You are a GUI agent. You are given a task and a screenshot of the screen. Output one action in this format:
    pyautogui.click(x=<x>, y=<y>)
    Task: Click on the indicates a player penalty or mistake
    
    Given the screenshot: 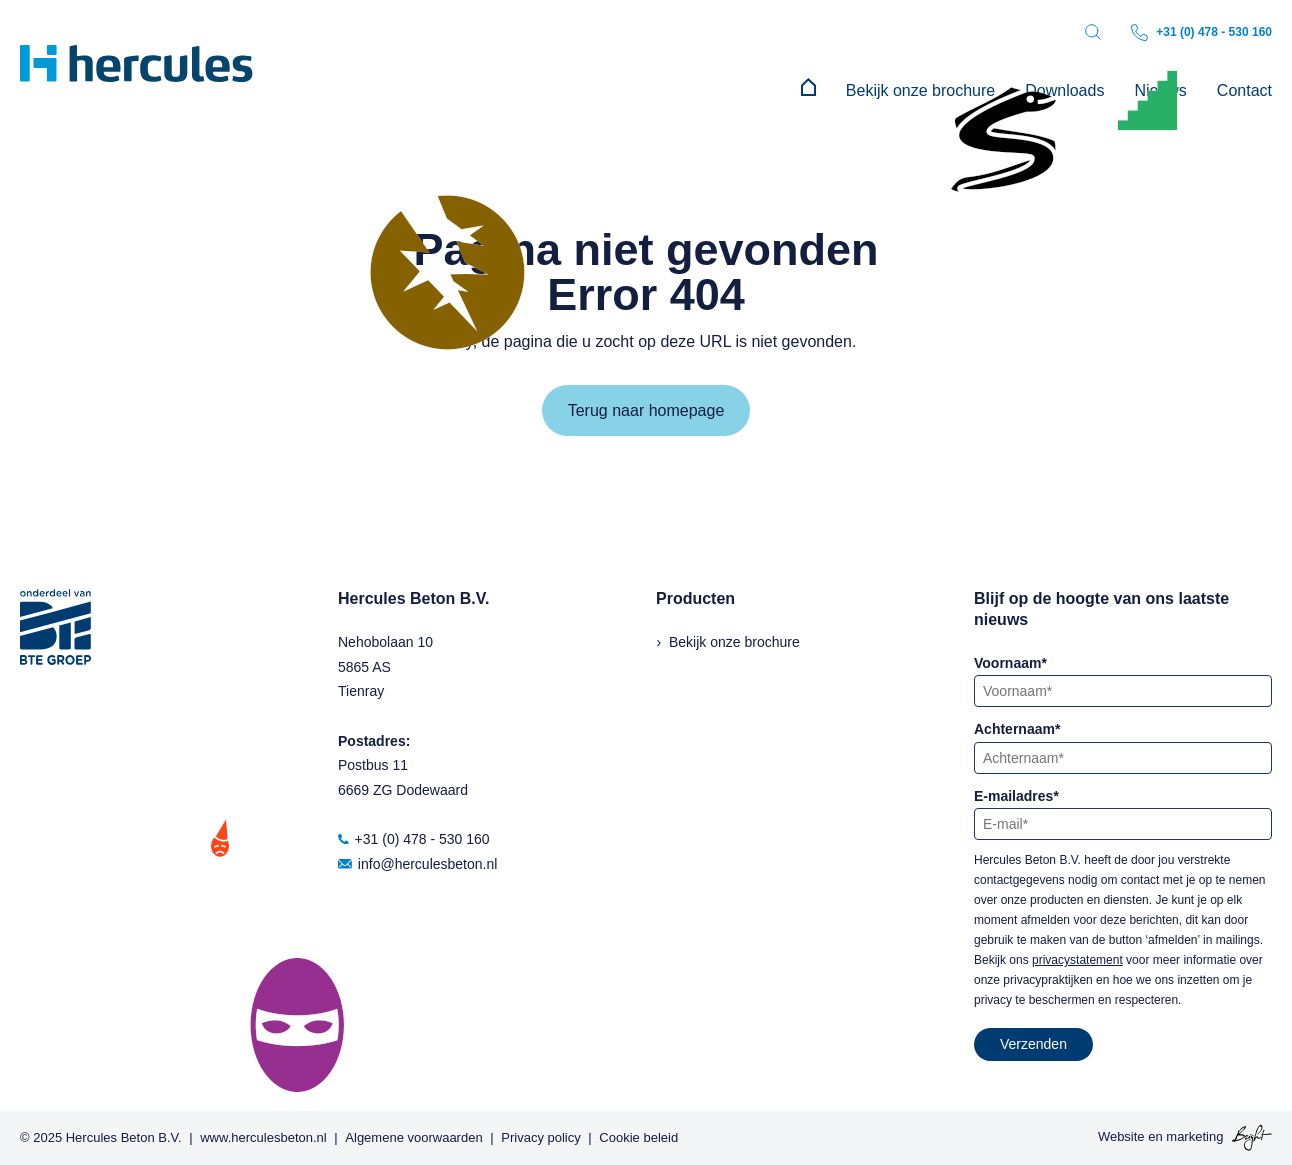 What is the action you would take?
    pyautogui.click(x=220, y=838)
    